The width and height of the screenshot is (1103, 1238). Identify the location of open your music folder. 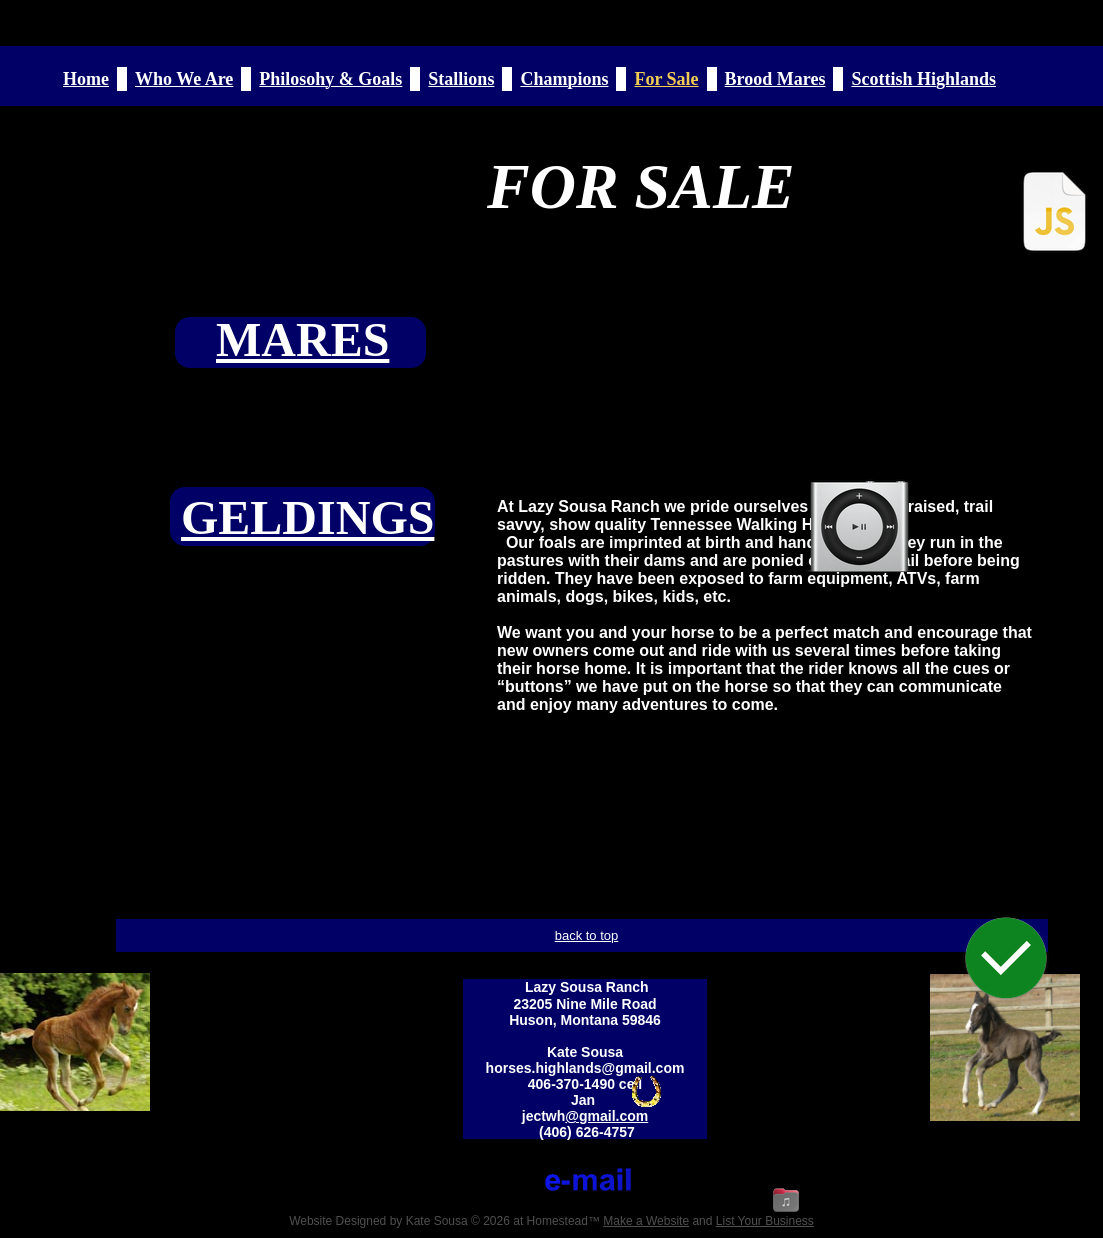
(786, 1200).